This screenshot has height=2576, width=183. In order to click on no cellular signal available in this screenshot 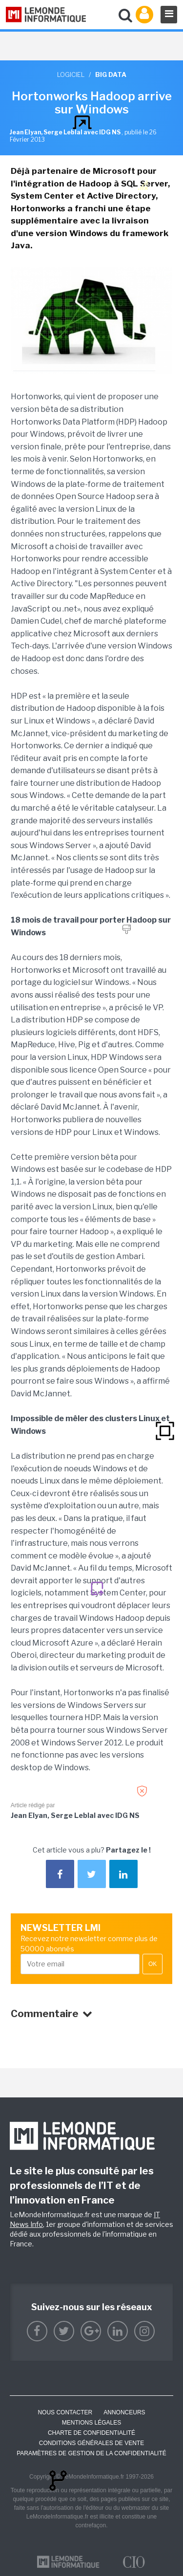, I will do `click(143, 185)`.